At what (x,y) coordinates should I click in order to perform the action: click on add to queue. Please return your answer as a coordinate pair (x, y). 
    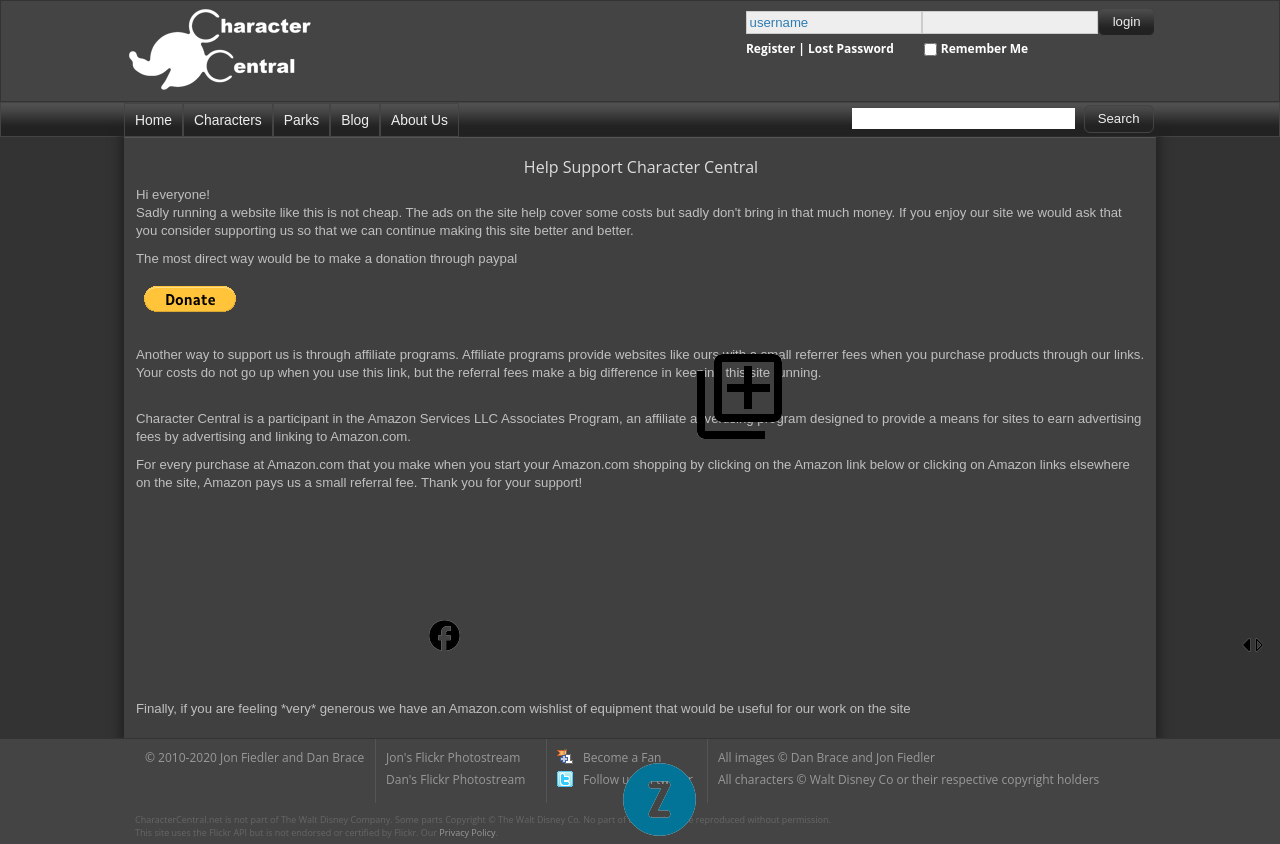
    Looking at the image, I should click on (739, 396).